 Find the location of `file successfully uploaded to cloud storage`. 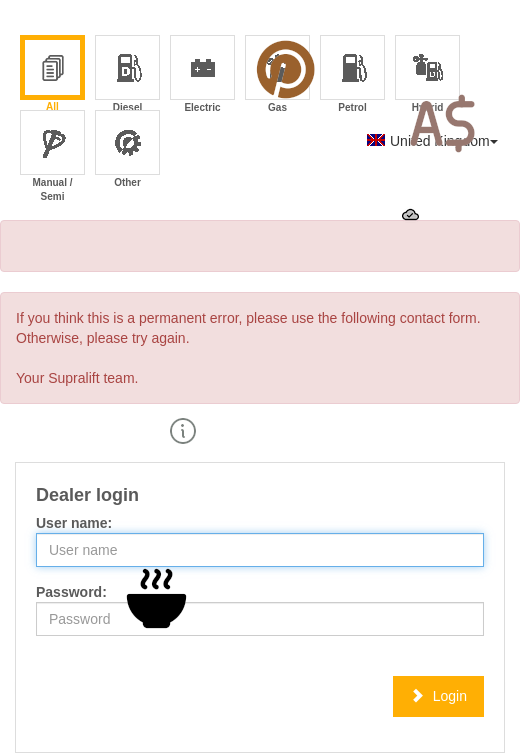

file successfully uploaded to cloud storage is located at coordinates (410, 214).